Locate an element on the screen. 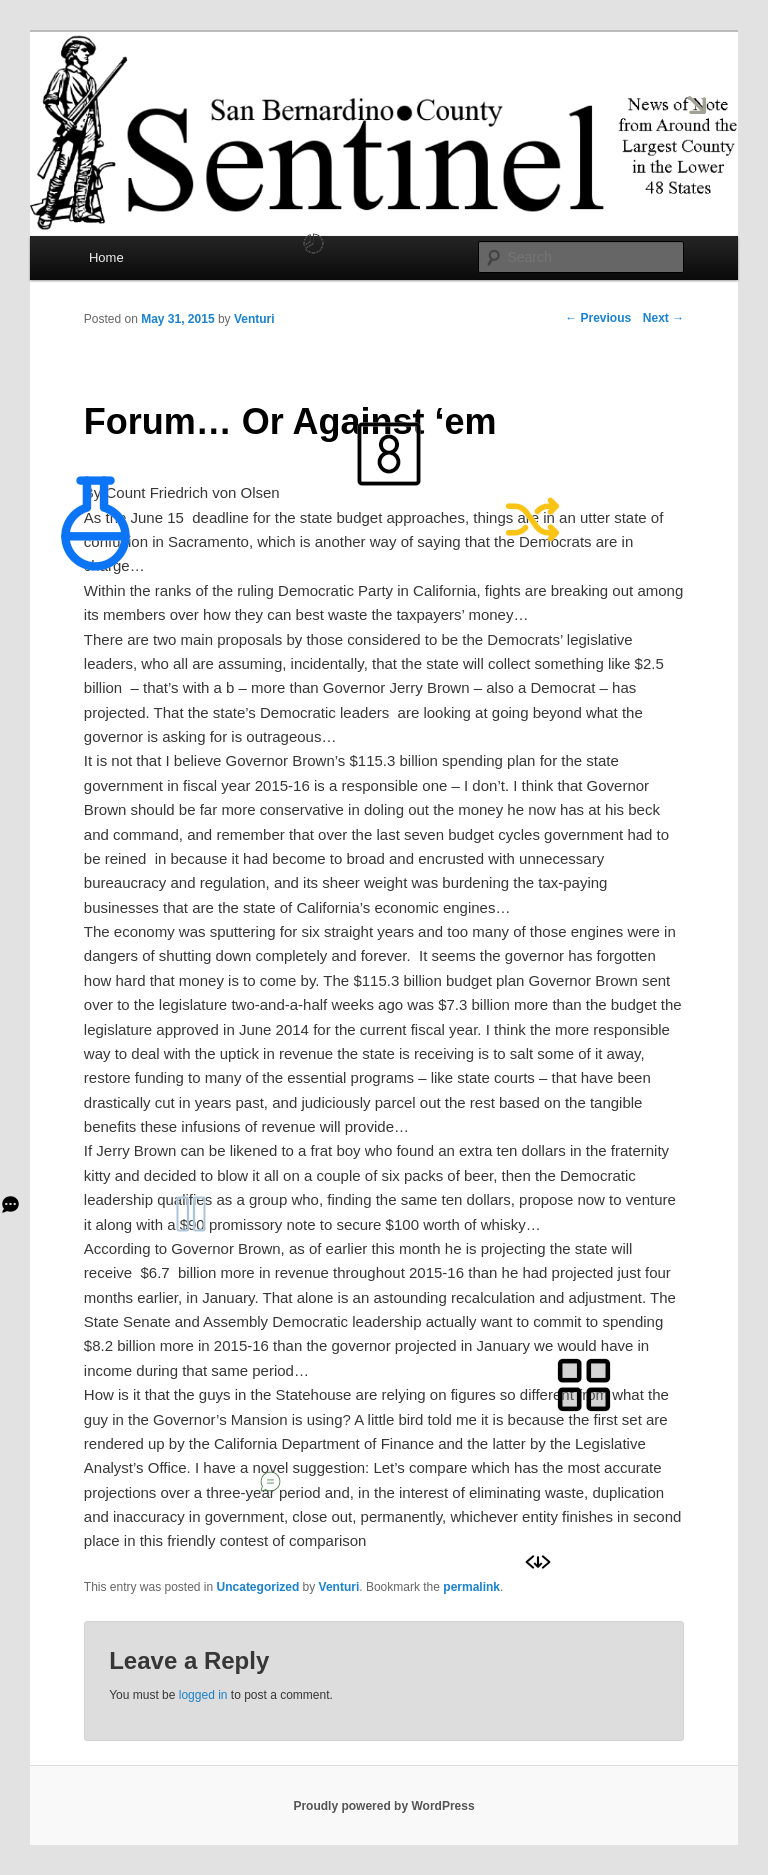 Image resolution: width=768 pixels, height=1875 pixels. access science or laboratory features is located at coordinates (95, 523).